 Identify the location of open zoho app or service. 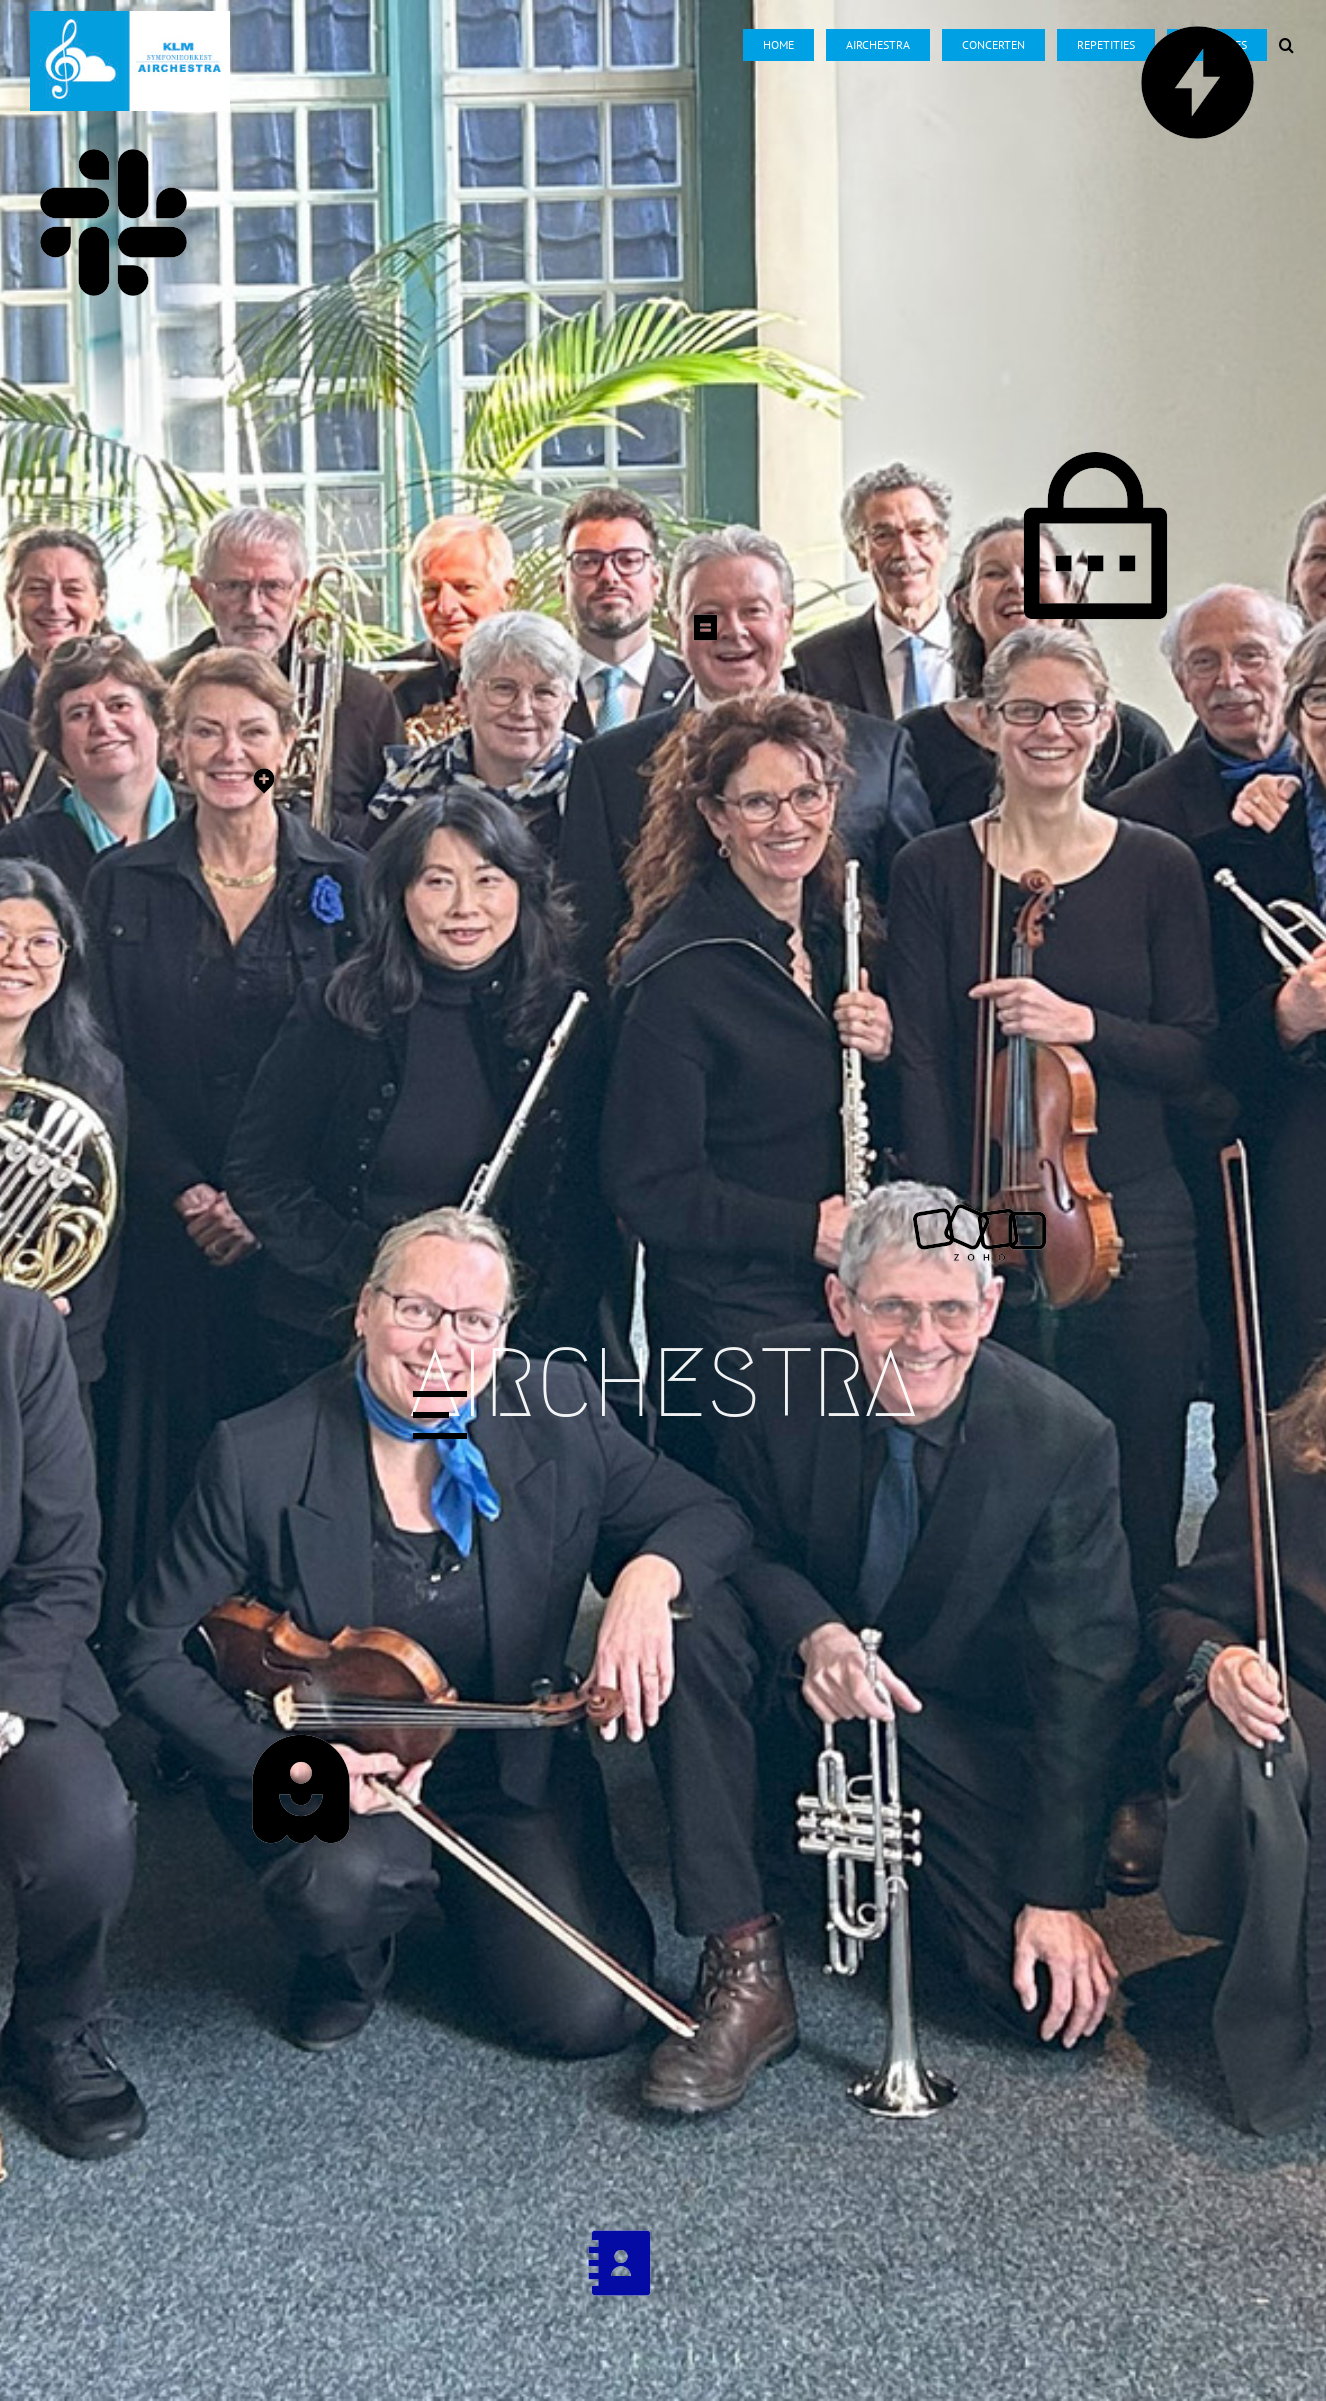
(979, 1232).